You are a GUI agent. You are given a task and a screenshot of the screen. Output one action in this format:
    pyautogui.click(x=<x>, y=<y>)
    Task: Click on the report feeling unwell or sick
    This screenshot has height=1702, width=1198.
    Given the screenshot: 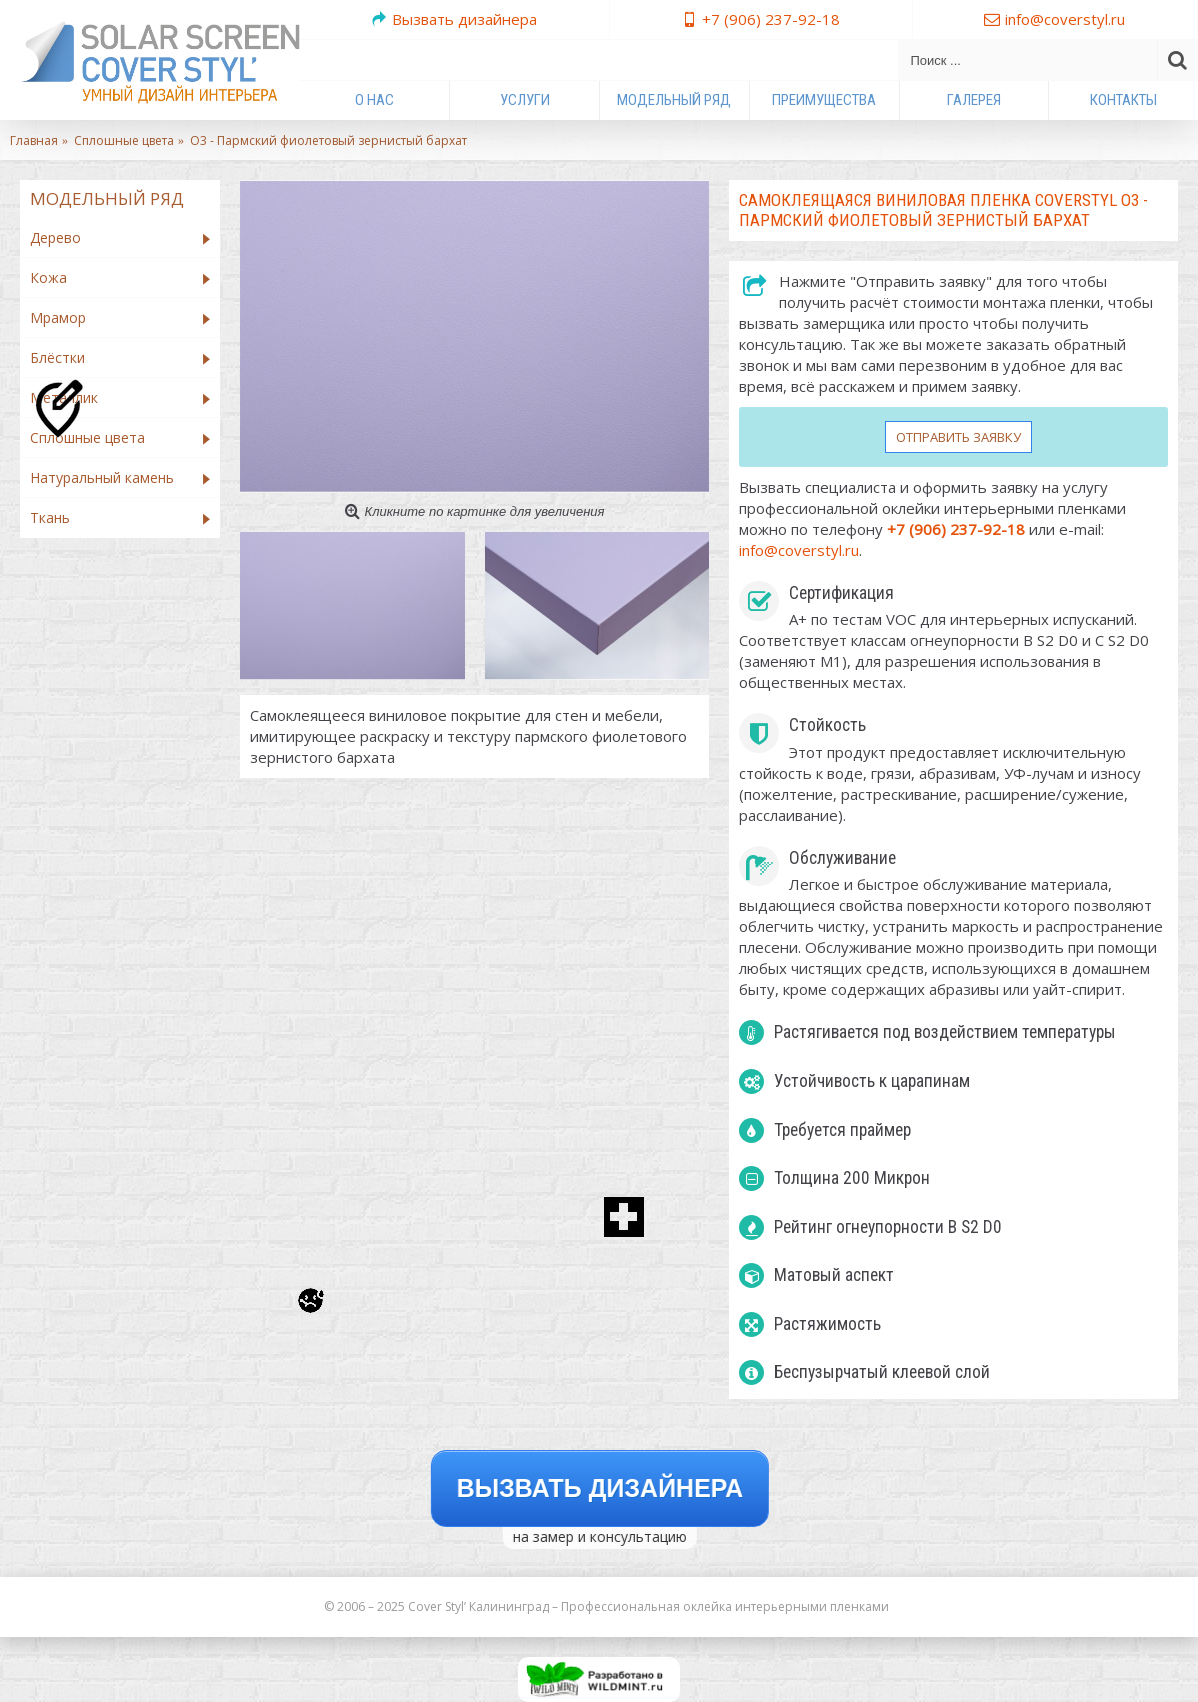 What is the action you would take?
    pyautogui.click(x=310, y=1300)
    